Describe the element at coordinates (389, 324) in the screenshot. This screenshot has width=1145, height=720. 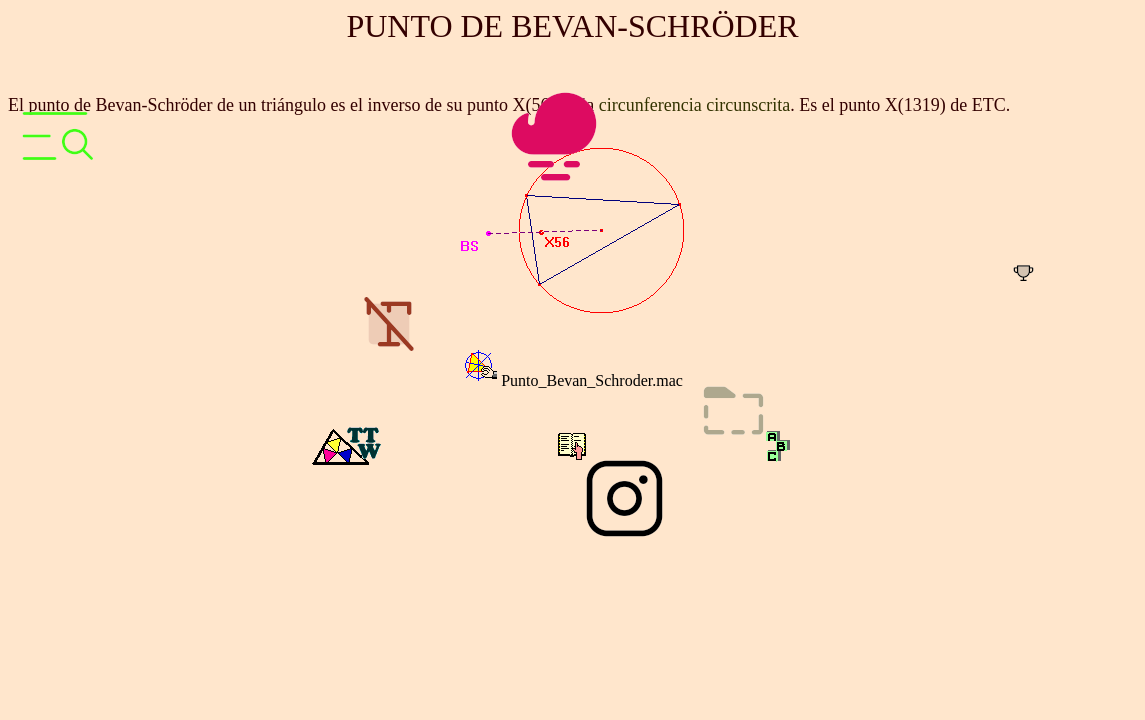
I see `disable text formatting` at that location.